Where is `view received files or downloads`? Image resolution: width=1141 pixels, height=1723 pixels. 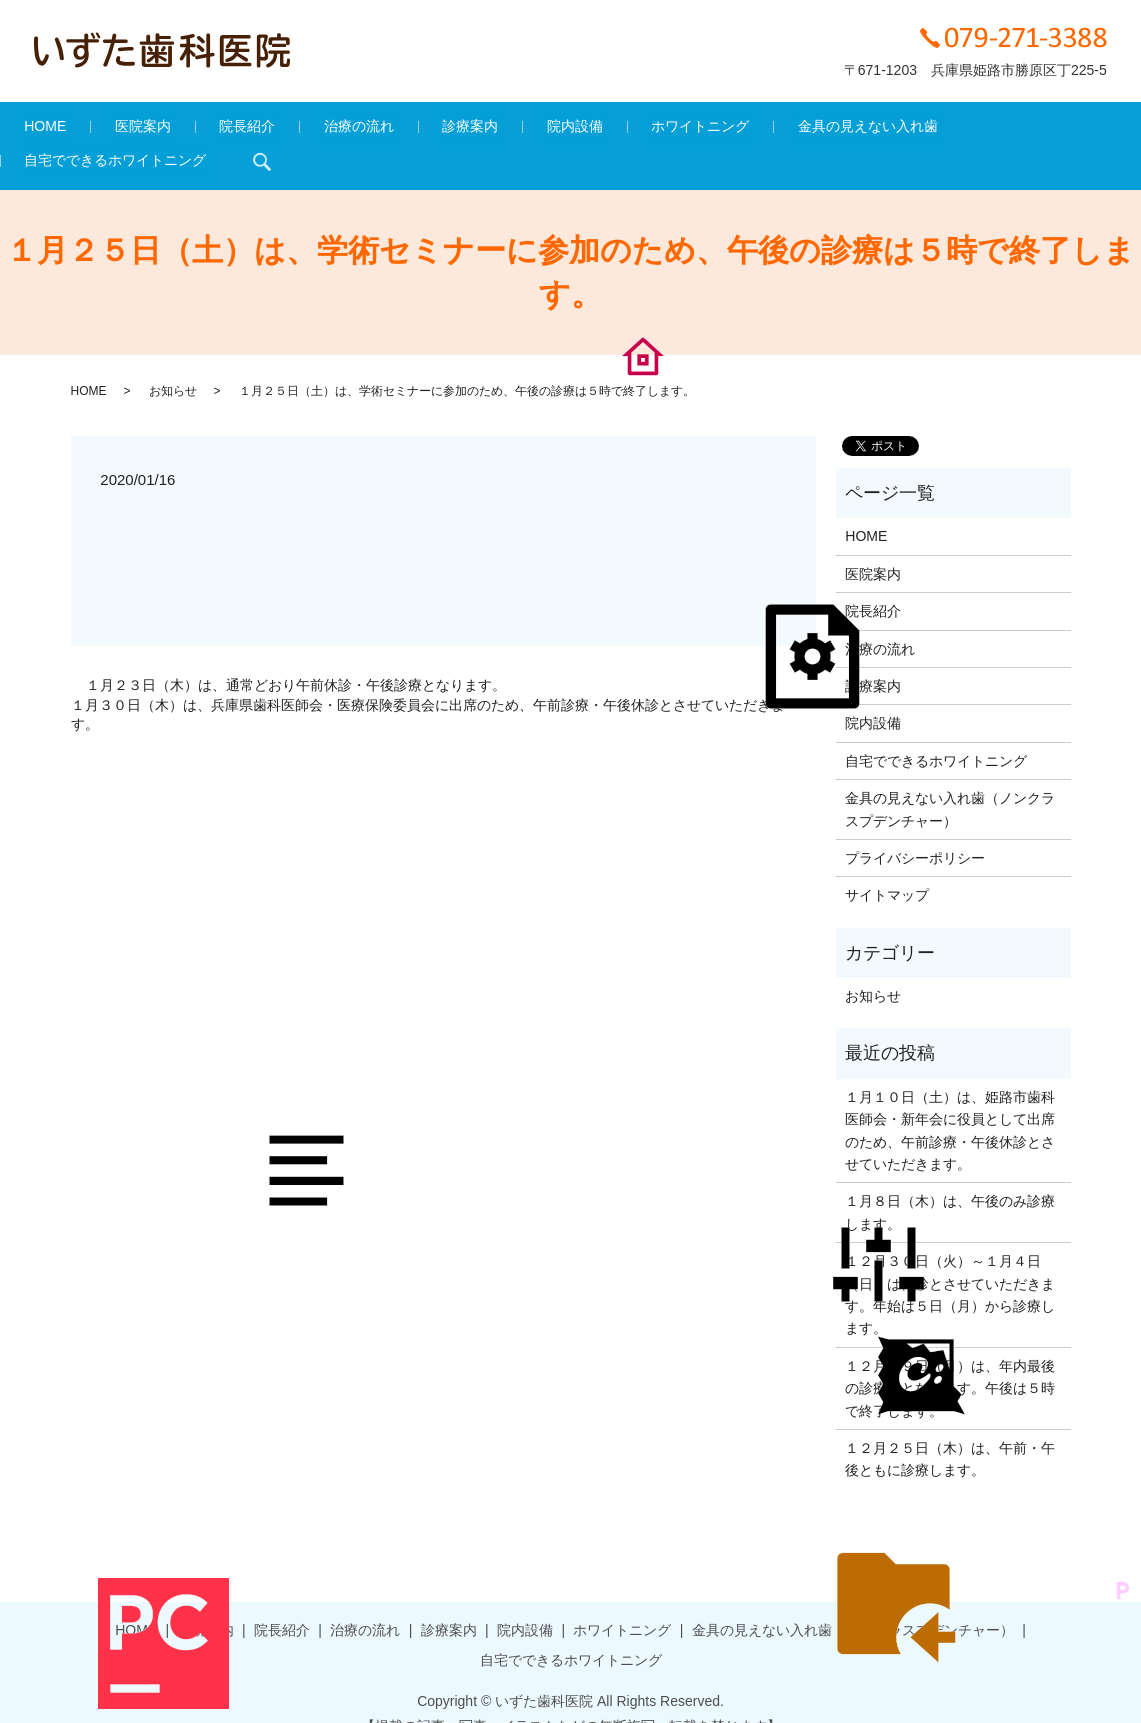 view received files or downloads is located at coordinates (893, 1603).